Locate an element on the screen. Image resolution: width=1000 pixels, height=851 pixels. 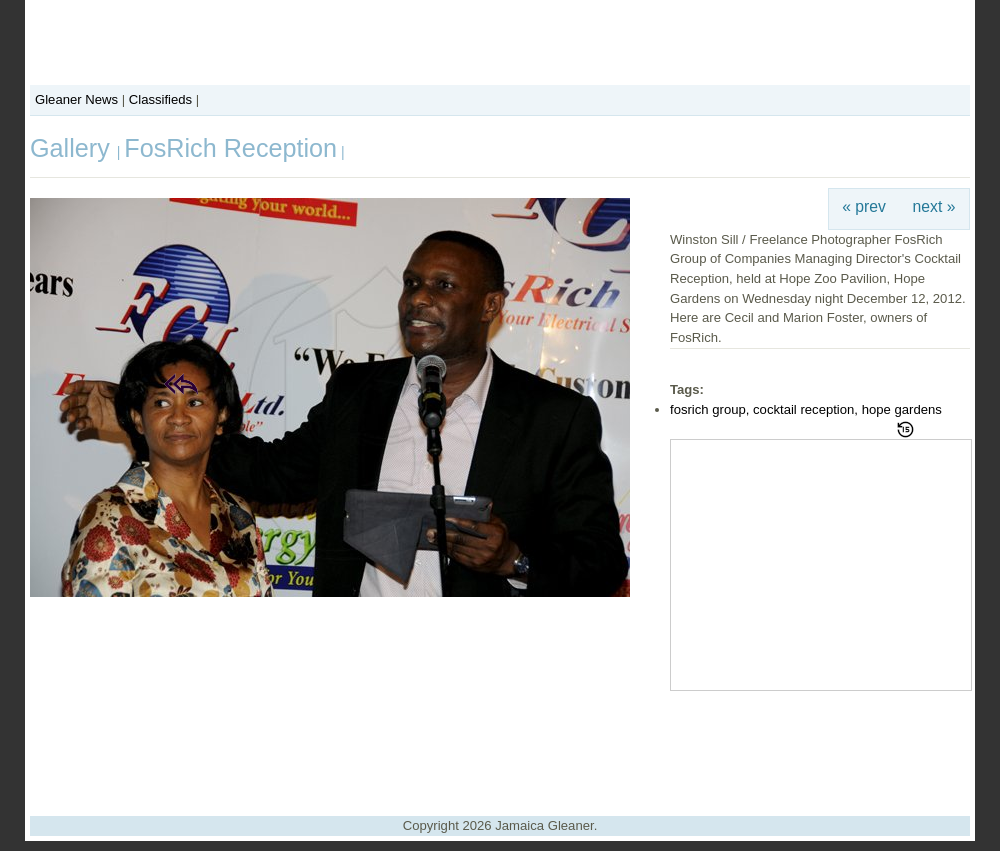
reply to all recipients in an email thread is located at coordinates (181, 384).